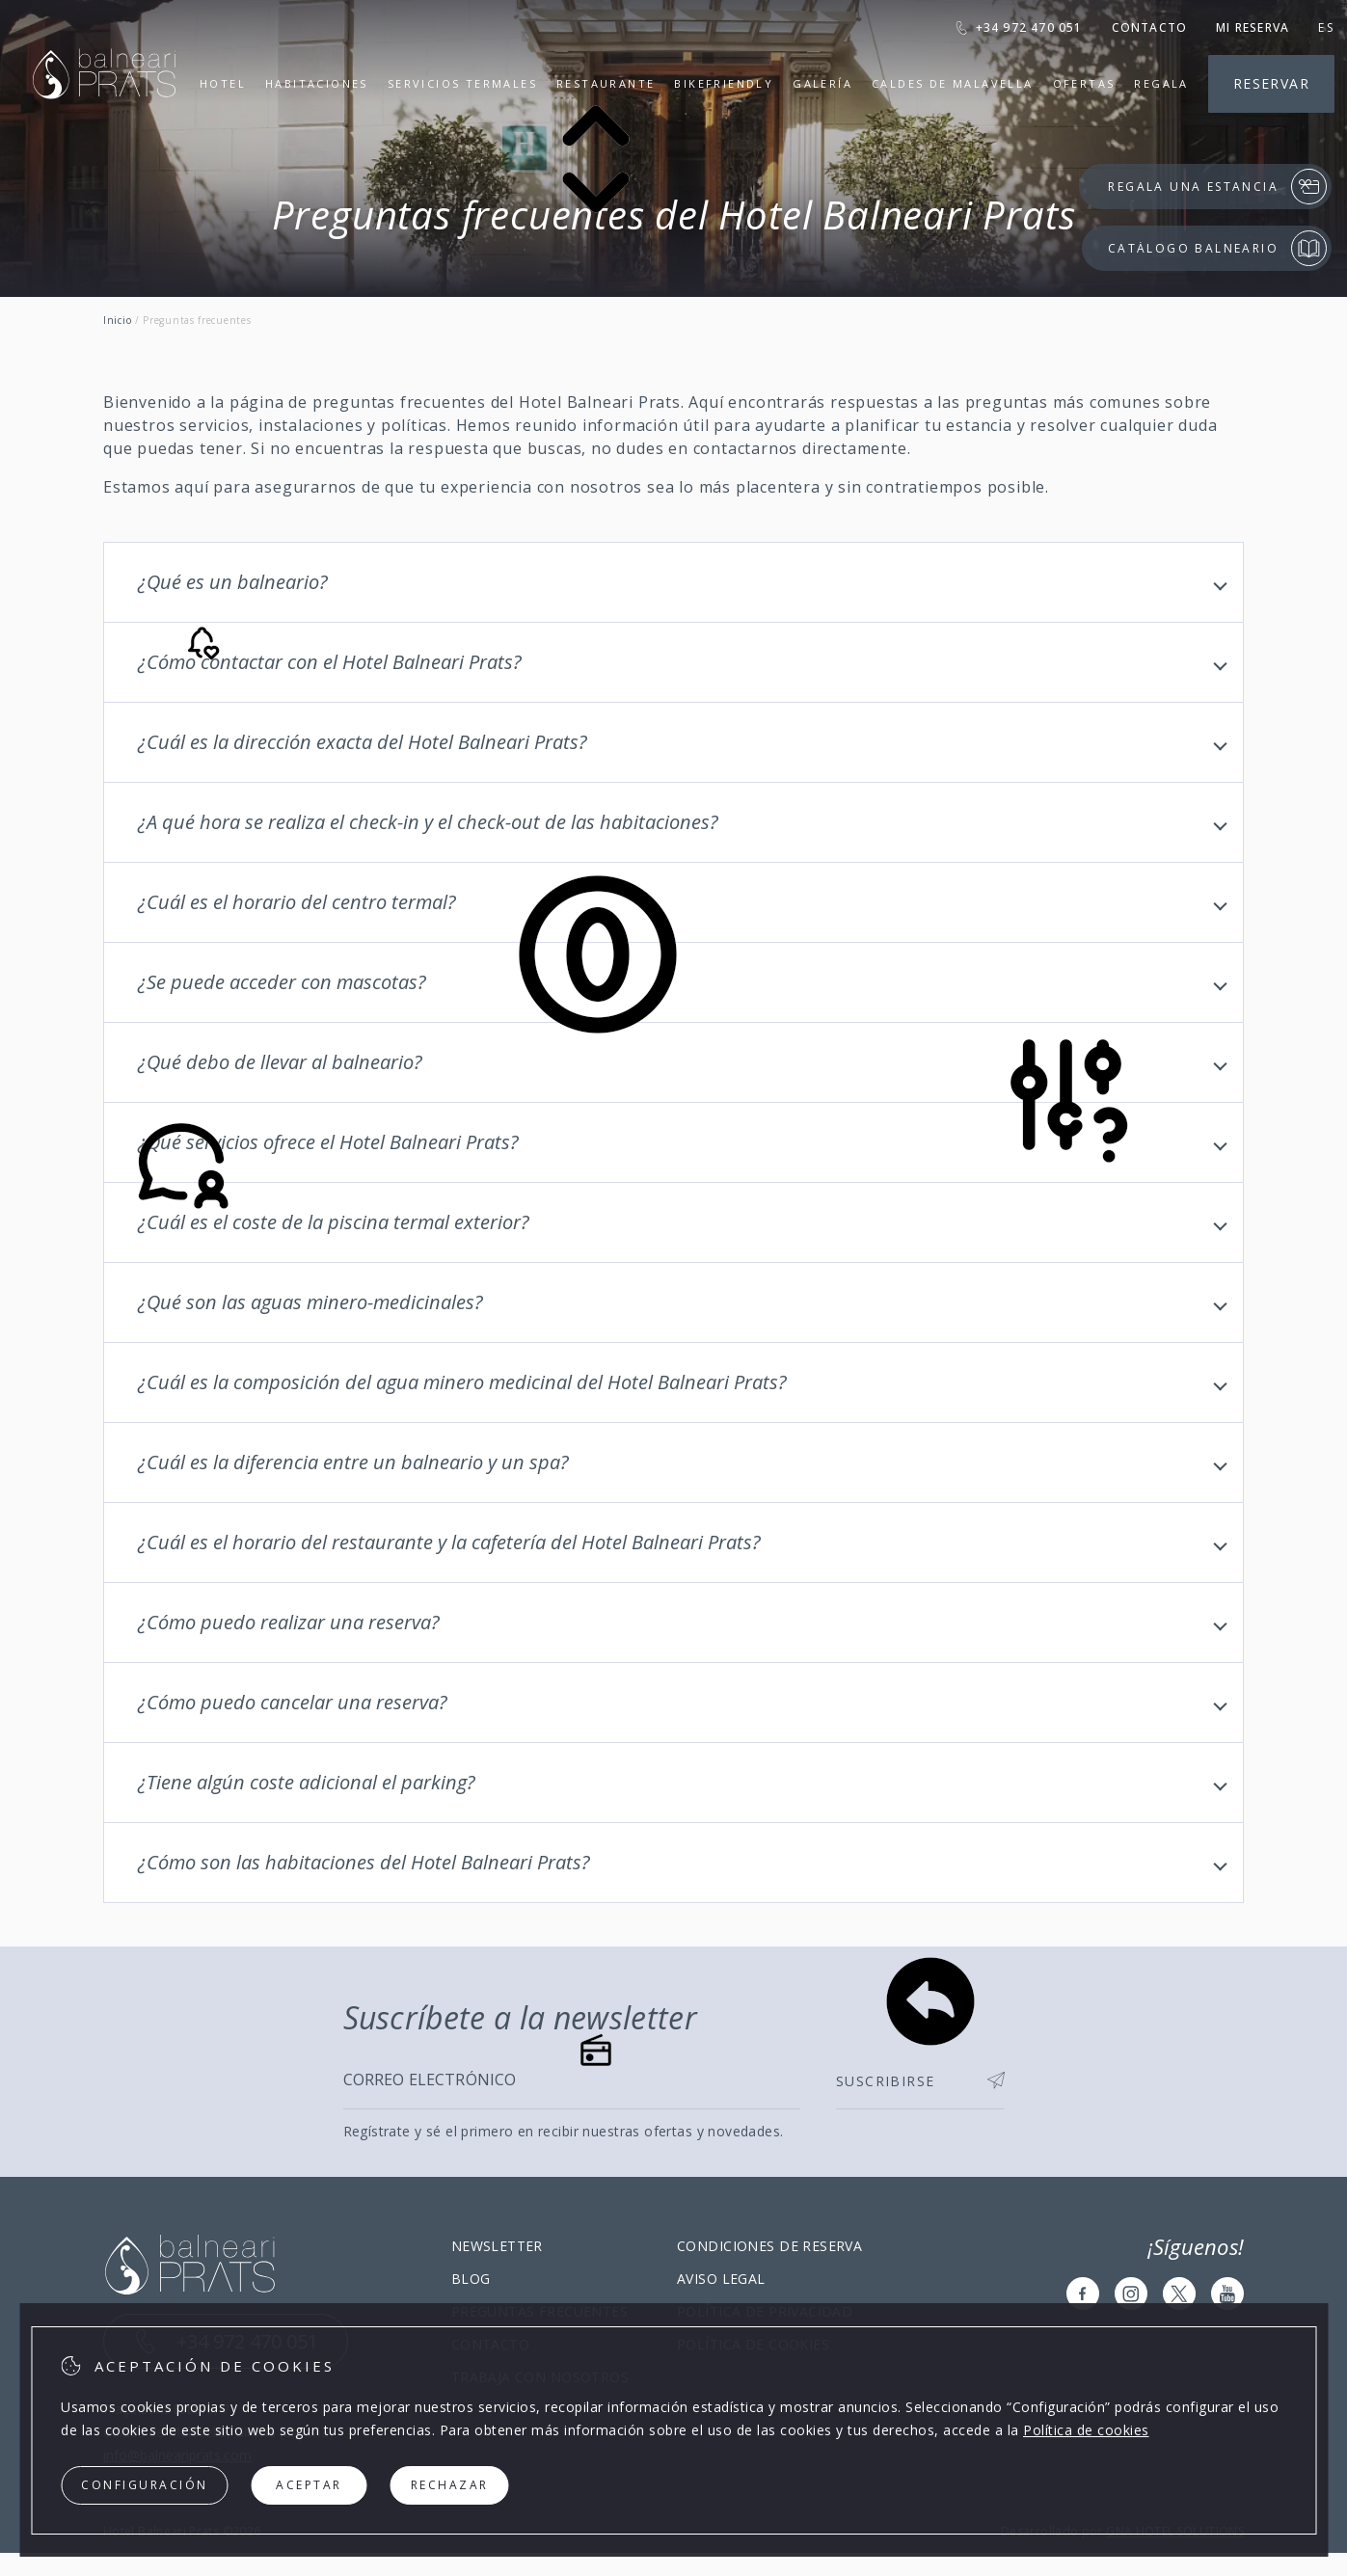  Describe the element at coordinates (1065, 1094) in the screenshot. I see `access settings help or FAQ` at that location.